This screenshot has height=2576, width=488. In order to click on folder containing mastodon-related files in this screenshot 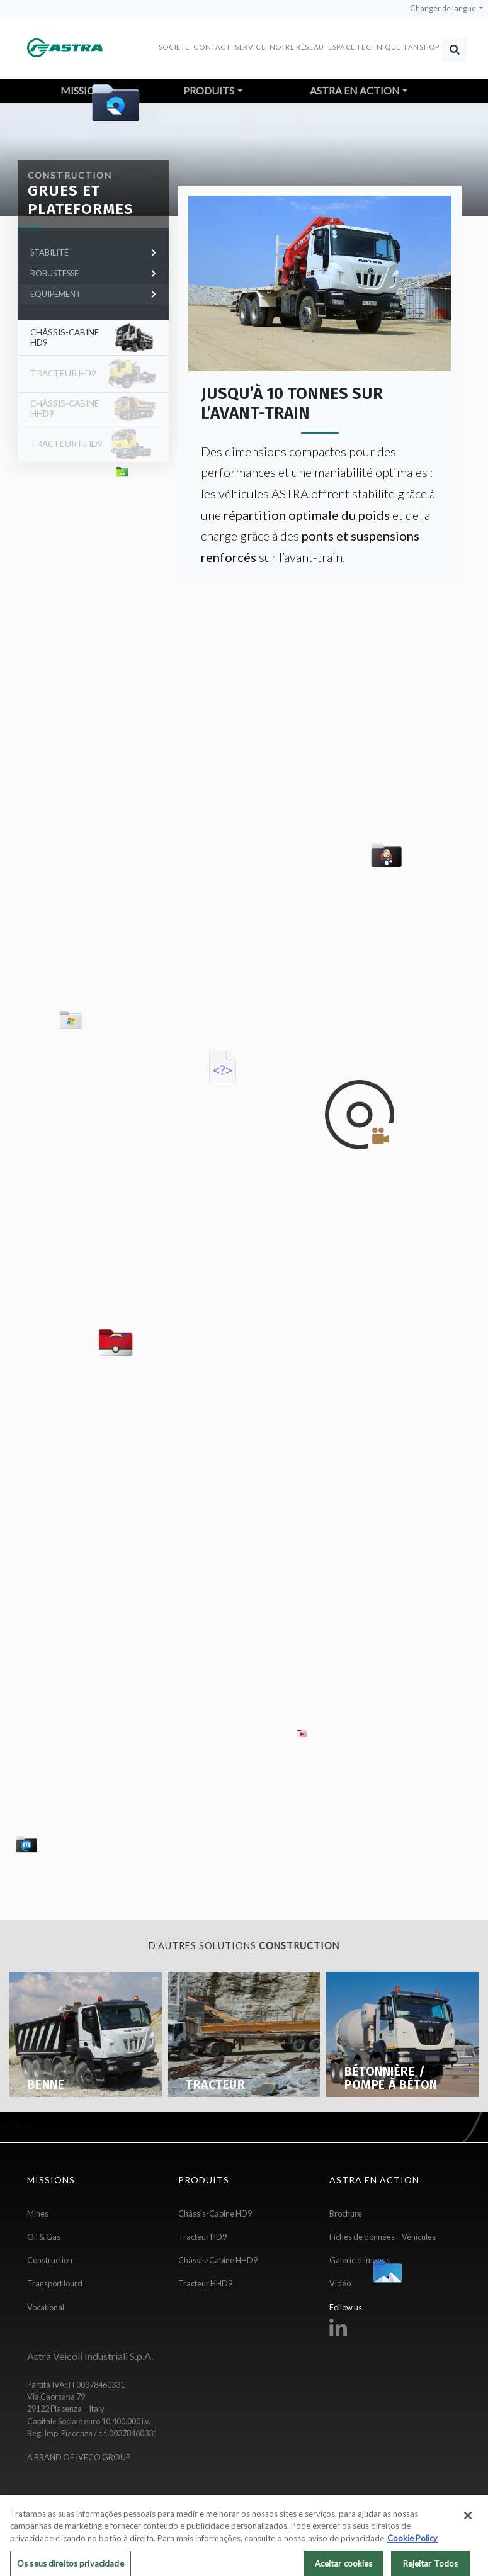, I will do `click(26, 1845)`.